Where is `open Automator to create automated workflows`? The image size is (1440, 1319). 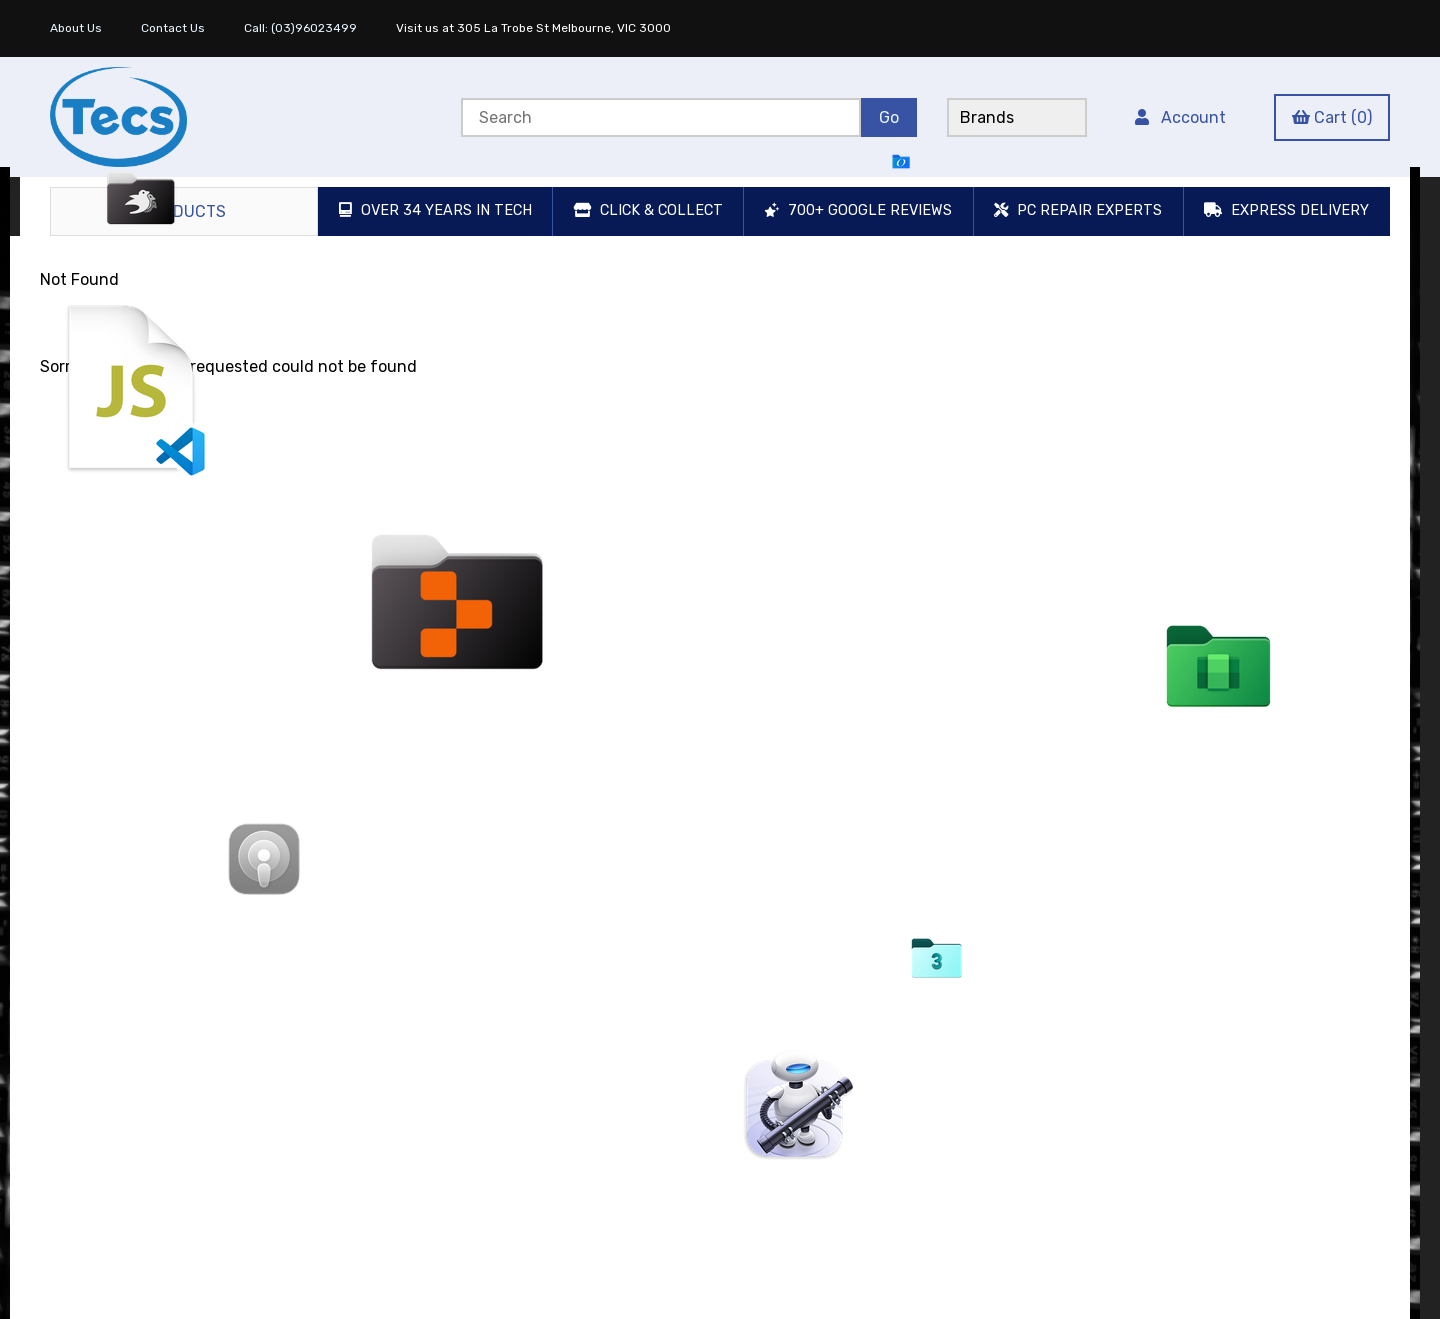
open Automator to create automated workflows is located at coordinates (794, 1108).